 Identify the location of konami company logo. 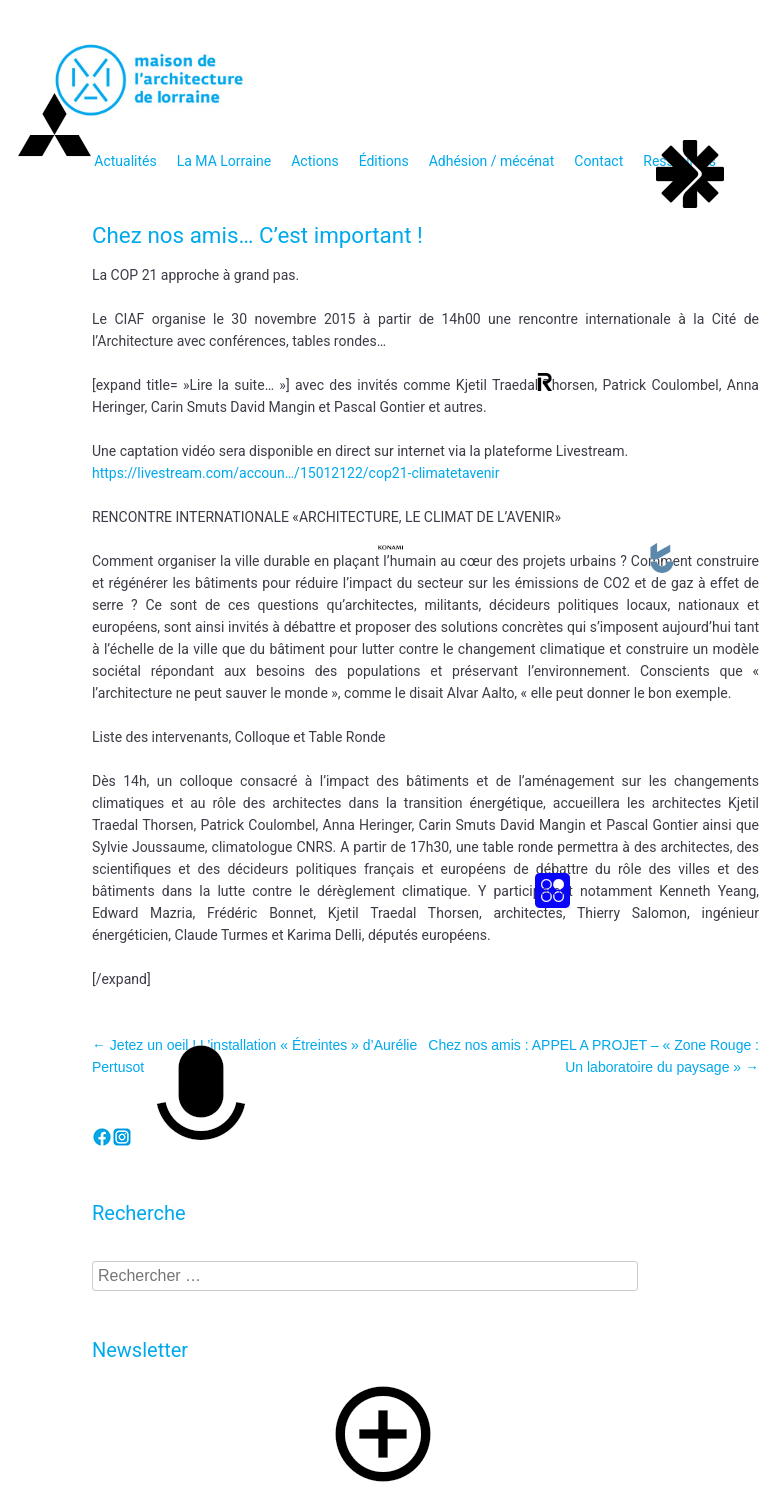
(390, 547).